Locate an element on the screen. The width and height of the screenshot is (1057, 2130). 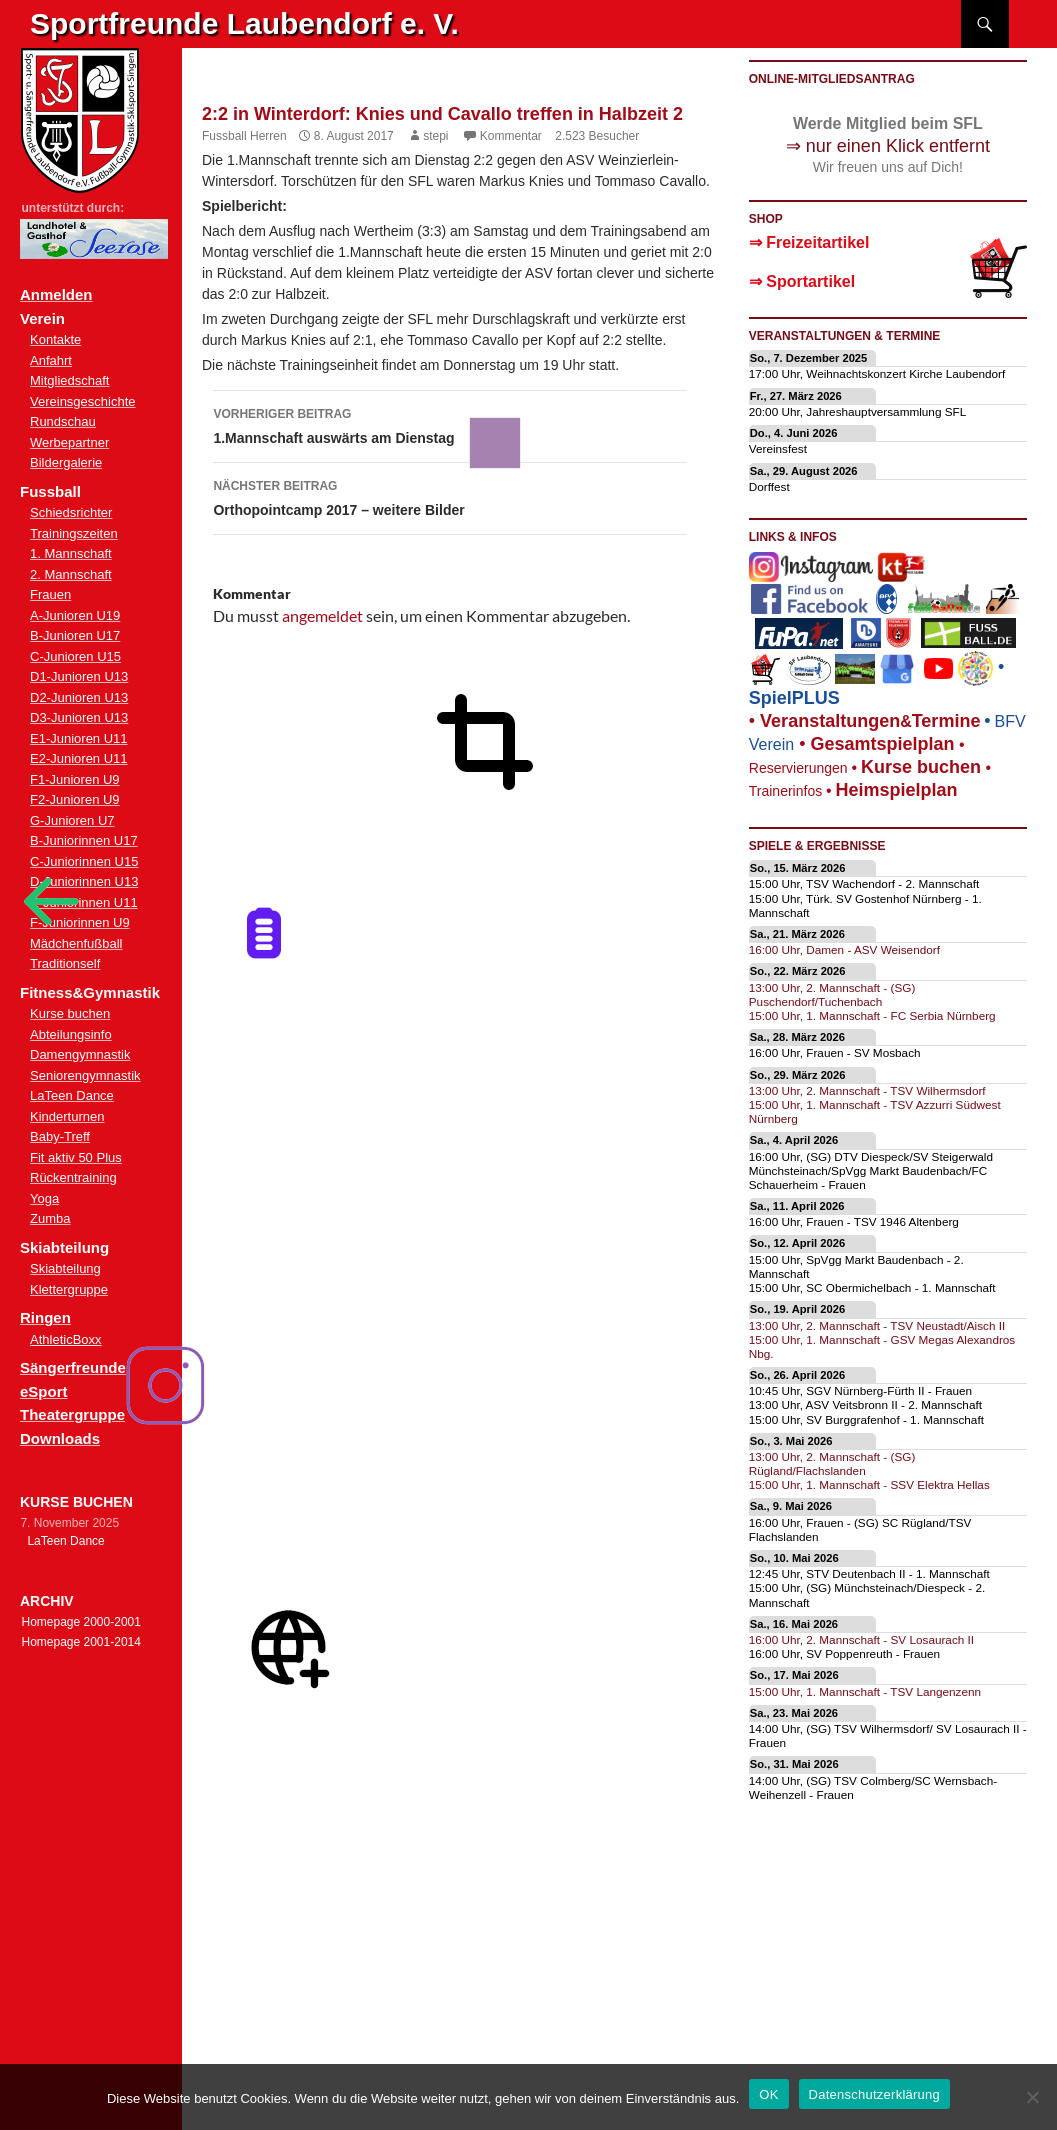
crop an image or photo is located at coordinates (485, 742).